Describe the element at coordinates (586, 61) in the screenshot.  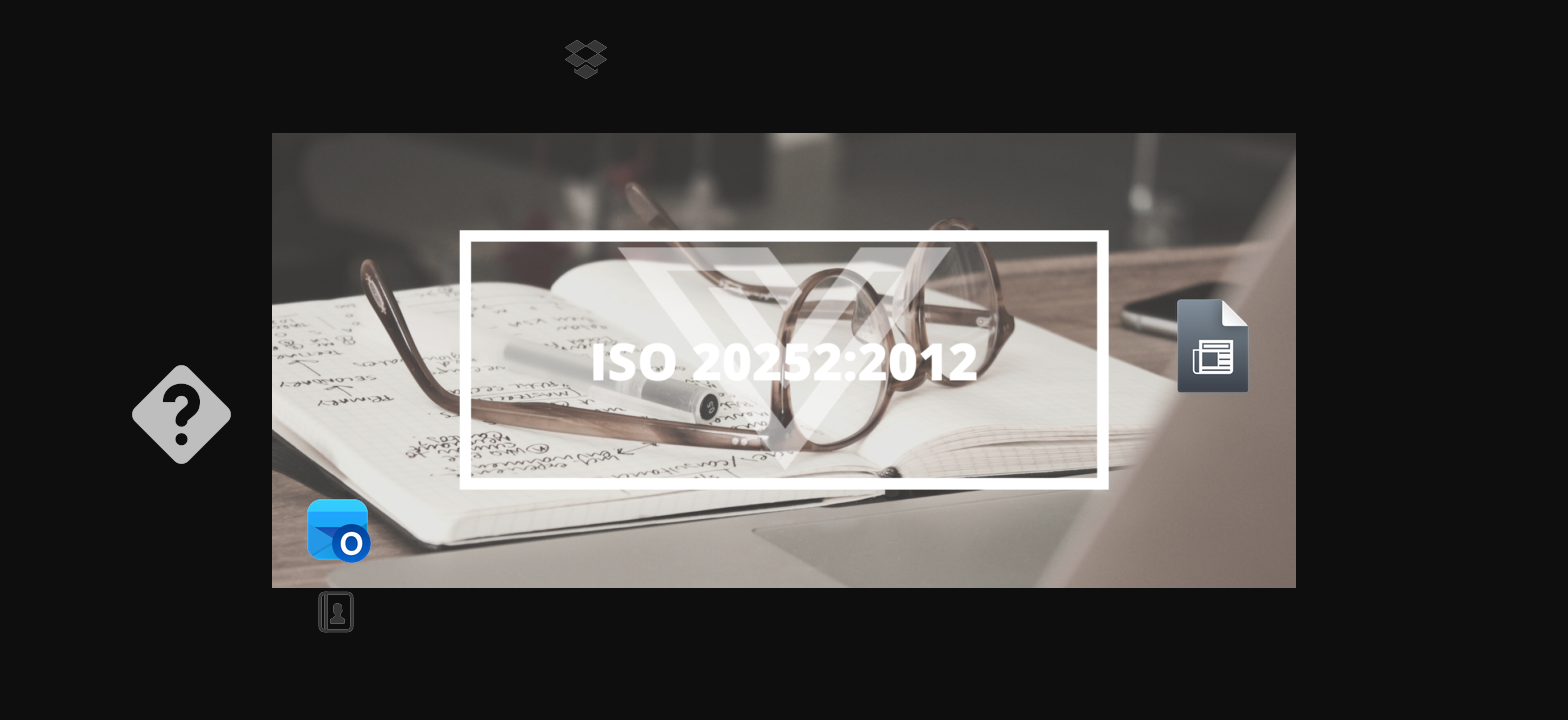
I see `open Dropbox cloud storage` at that location.